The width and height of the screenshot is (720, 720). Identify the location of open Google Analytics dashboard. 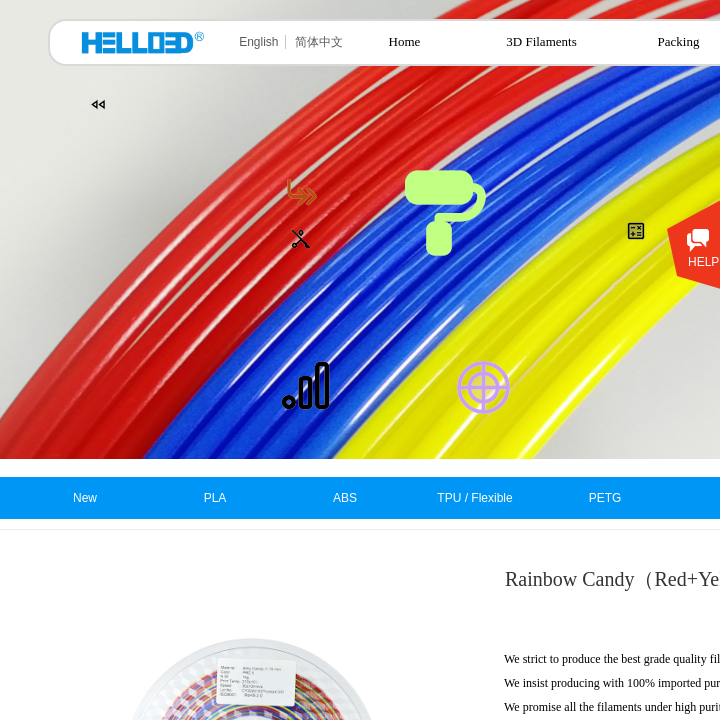
(305, 385).